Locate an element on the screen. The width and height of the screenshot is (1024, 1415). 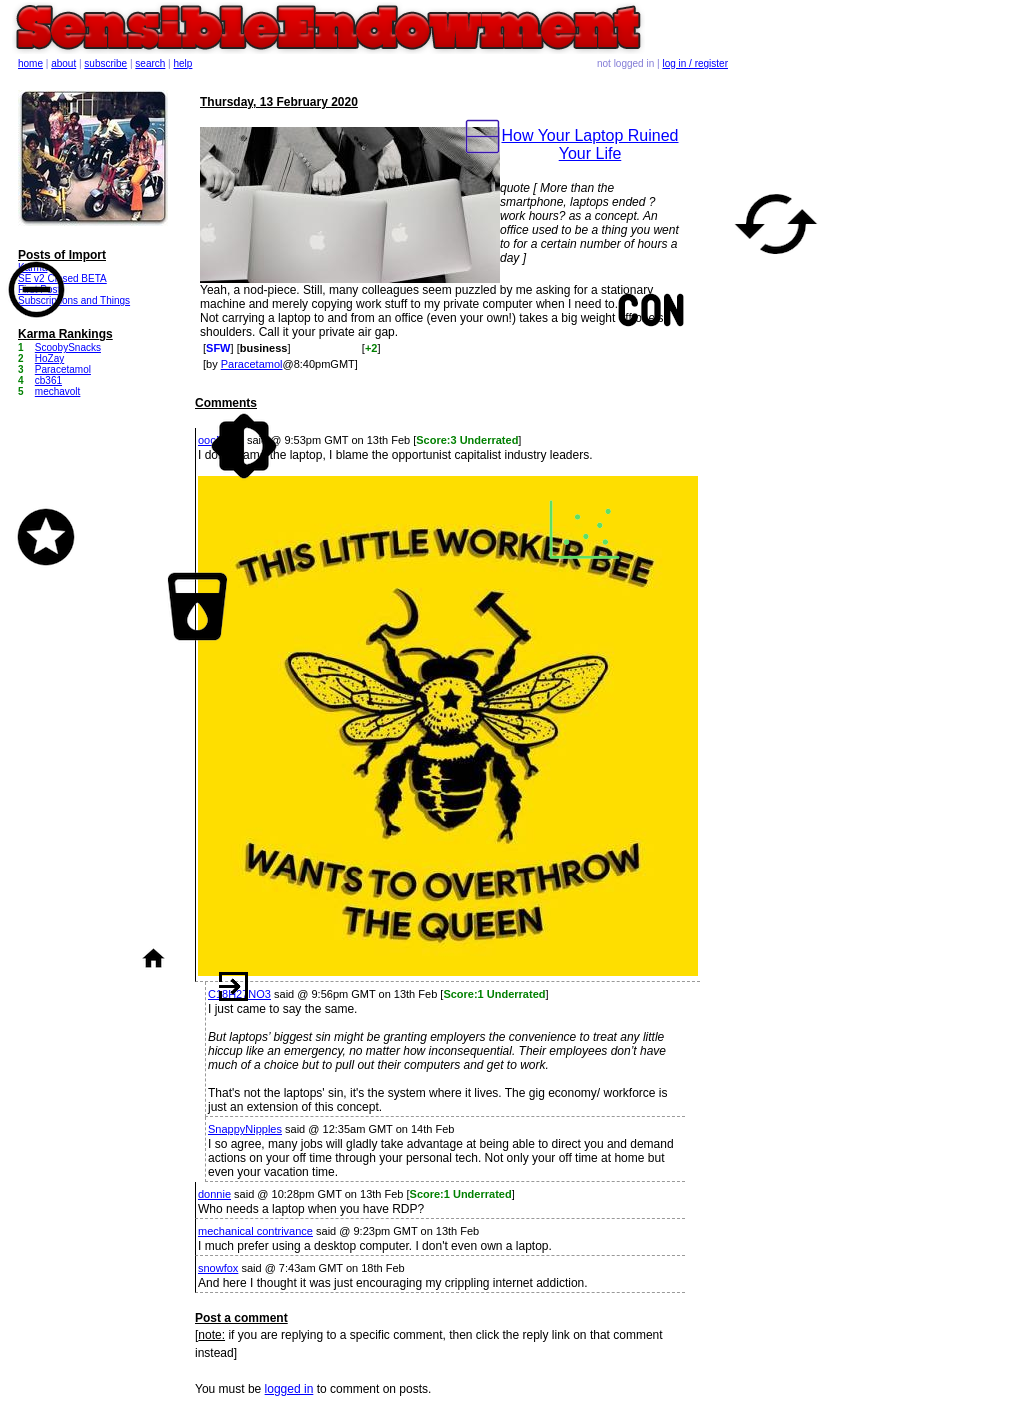
split view horizontally is located at coordinates (482, 136).